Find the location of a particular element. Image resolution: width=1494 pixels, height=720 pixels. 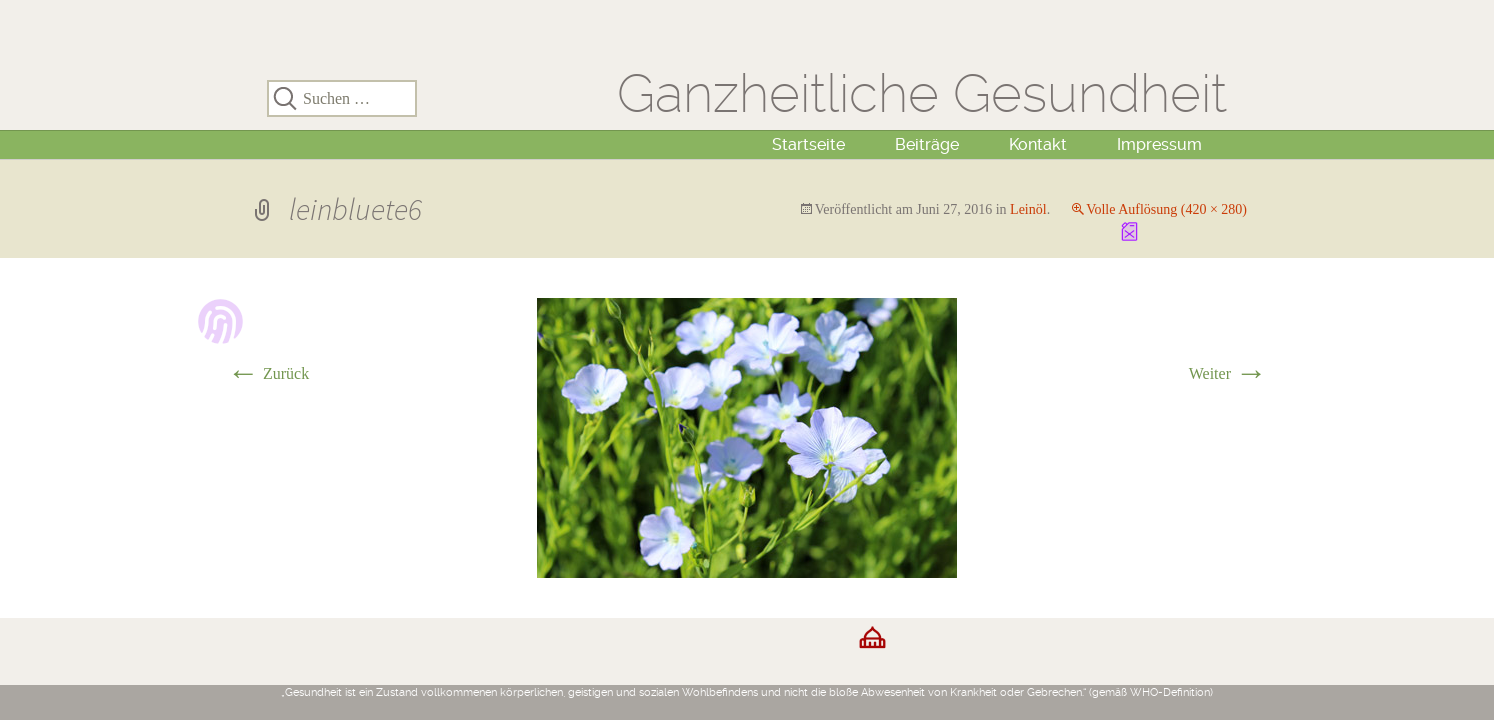

indicates a nearby mosque or place of worship is located at coordinates (872, 638).